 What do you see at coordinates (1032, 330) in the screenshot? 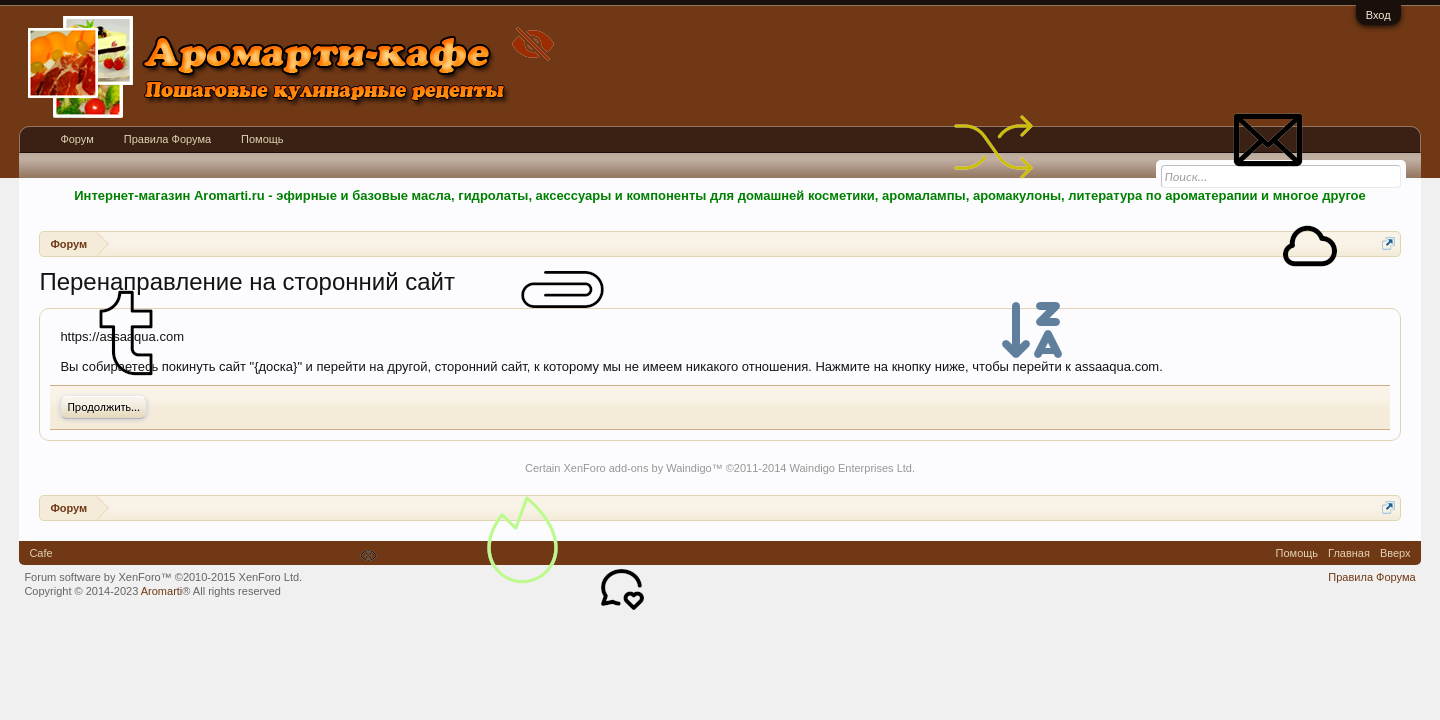
I see `sort items alphabetically from Z to A` at bounding box center [1032, 330].